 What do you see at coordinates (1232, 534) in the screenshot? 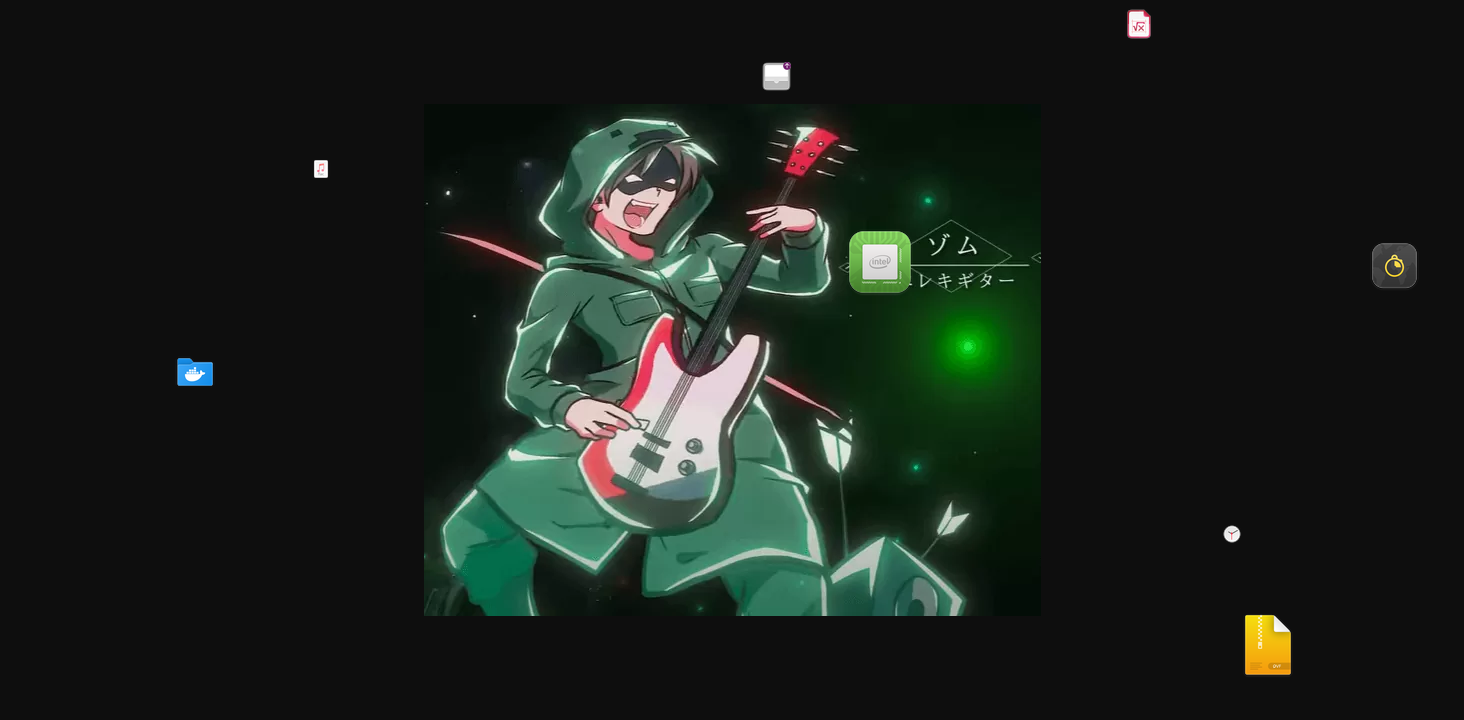
I see `access recently opened files or folders` at bounding box center [1232, 534].